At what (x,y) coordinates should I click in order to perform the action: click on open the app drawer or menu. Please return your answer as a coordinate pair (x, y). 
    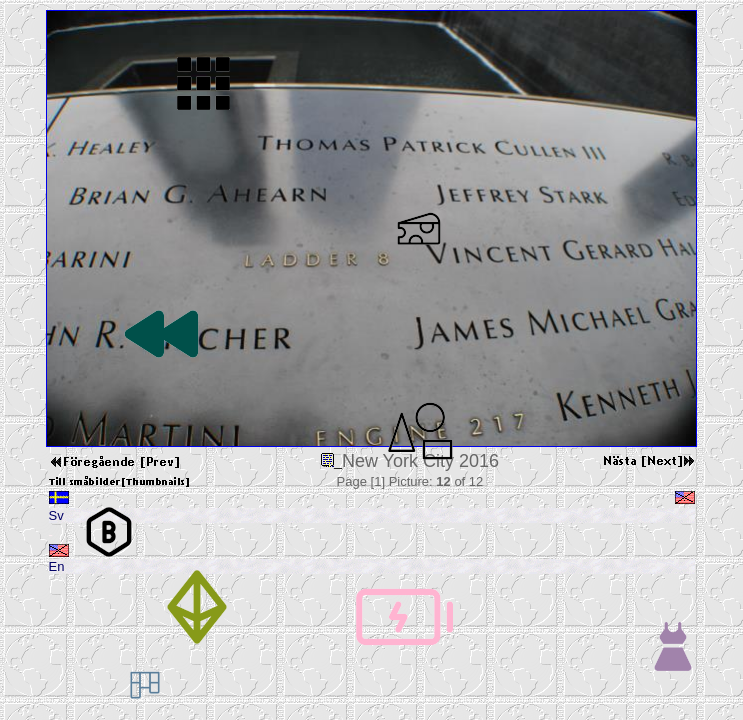
    Looking at the image, I should click on (203, 83).